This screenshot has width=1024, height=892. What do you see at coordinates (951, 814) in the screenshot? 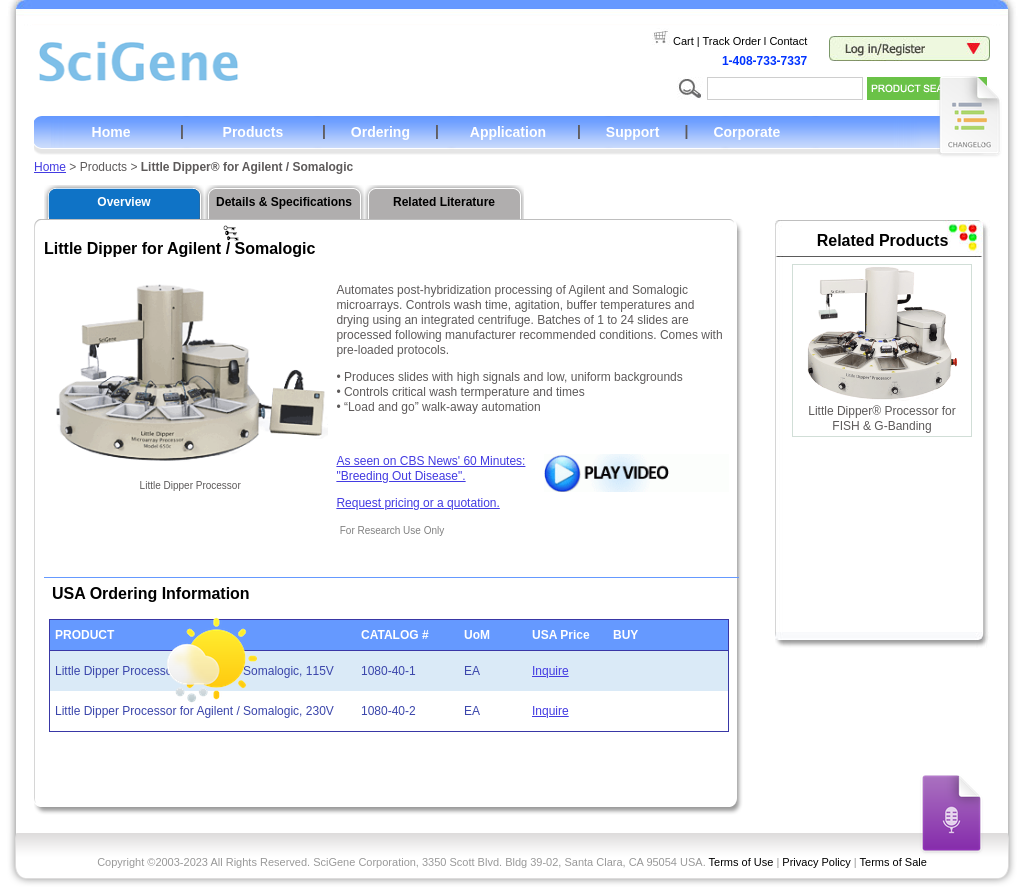
I see `a podcast audio file` at bounding box center [951, 814].